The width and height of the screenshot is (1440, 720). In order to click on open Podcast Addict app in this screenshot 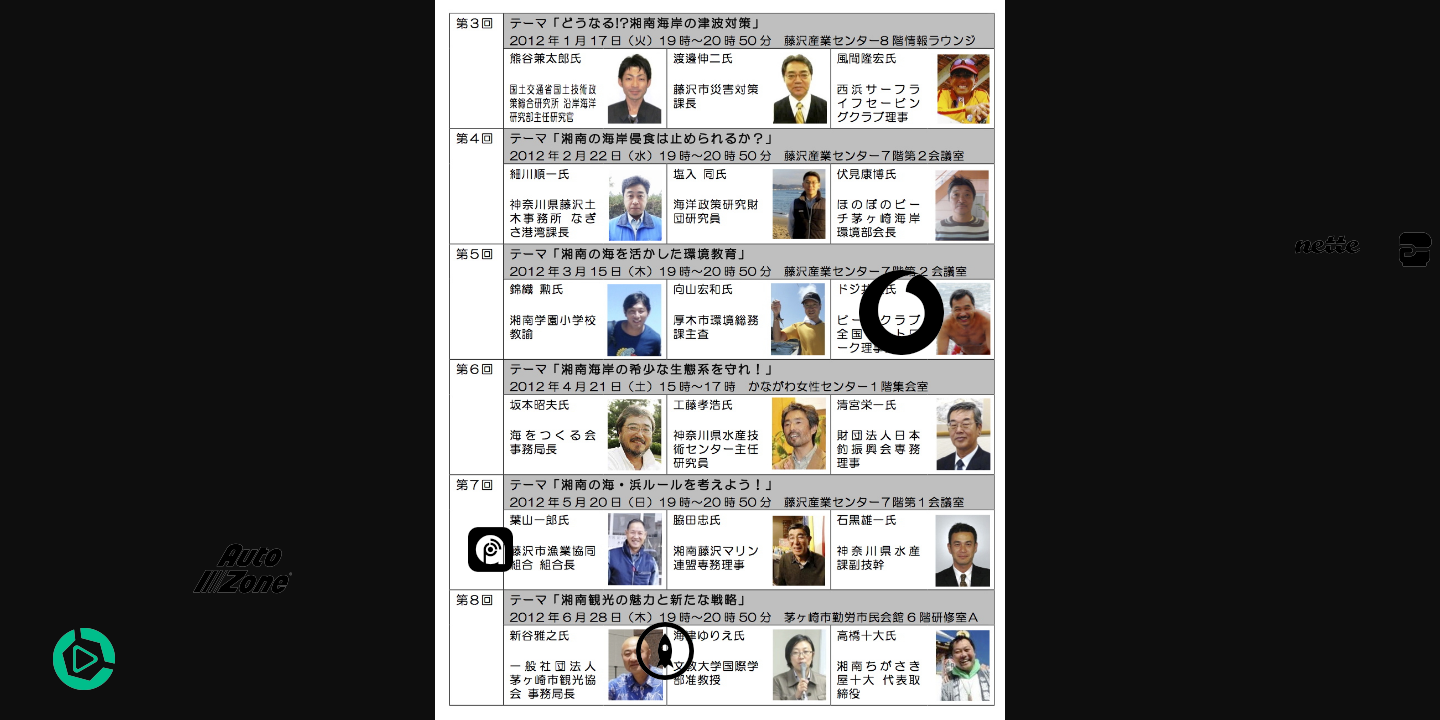, I will do `click(490, 549)`.